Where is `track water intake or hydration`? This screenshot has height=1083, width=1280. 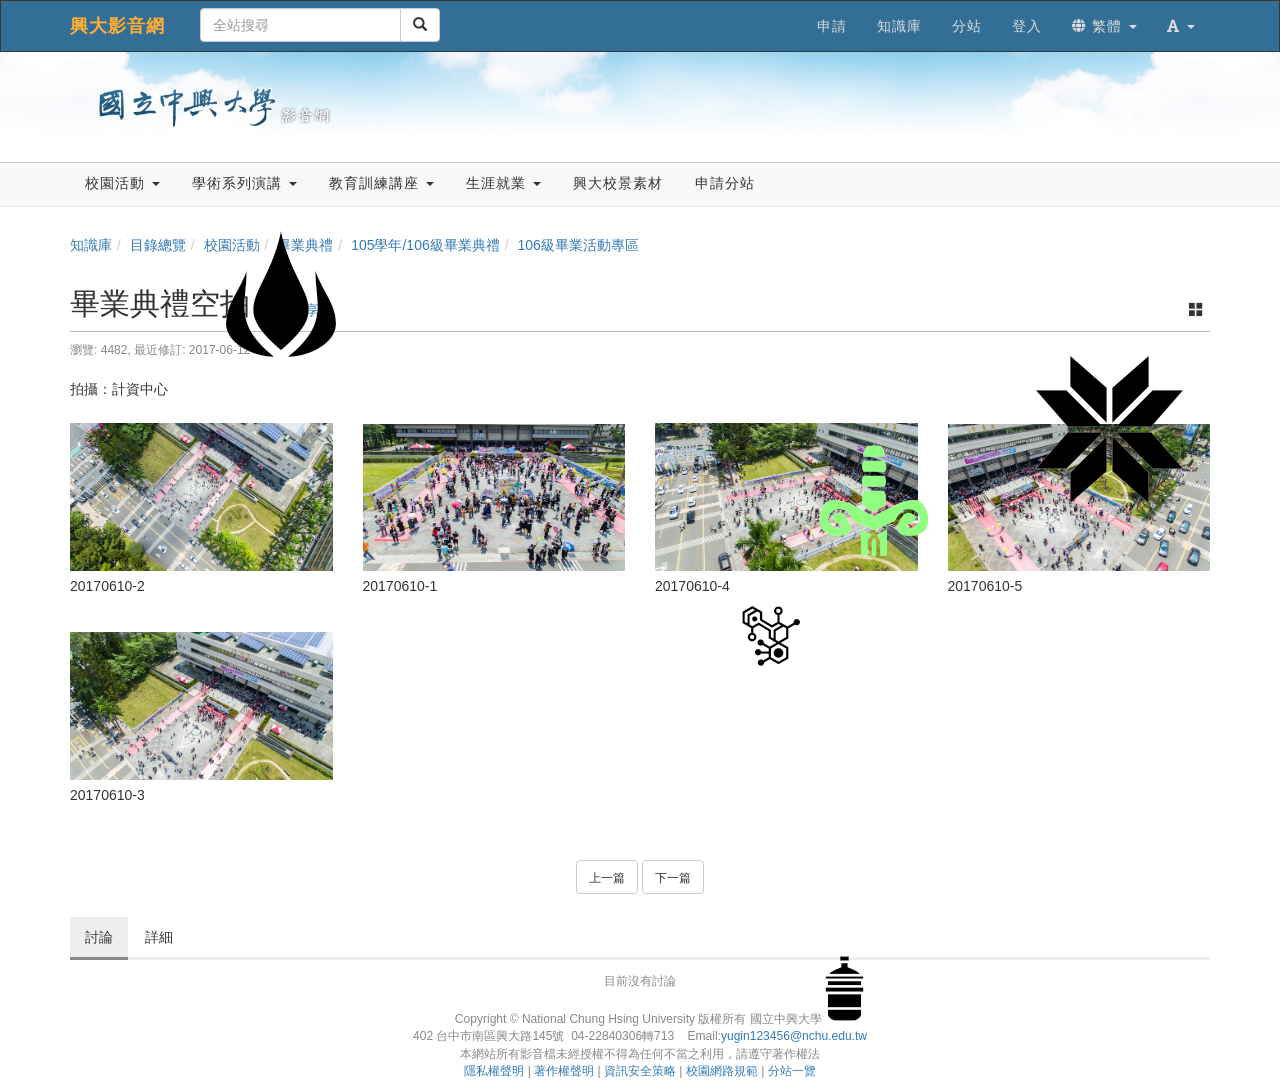 track water intake or hydration is located at coordinates (844, 988).